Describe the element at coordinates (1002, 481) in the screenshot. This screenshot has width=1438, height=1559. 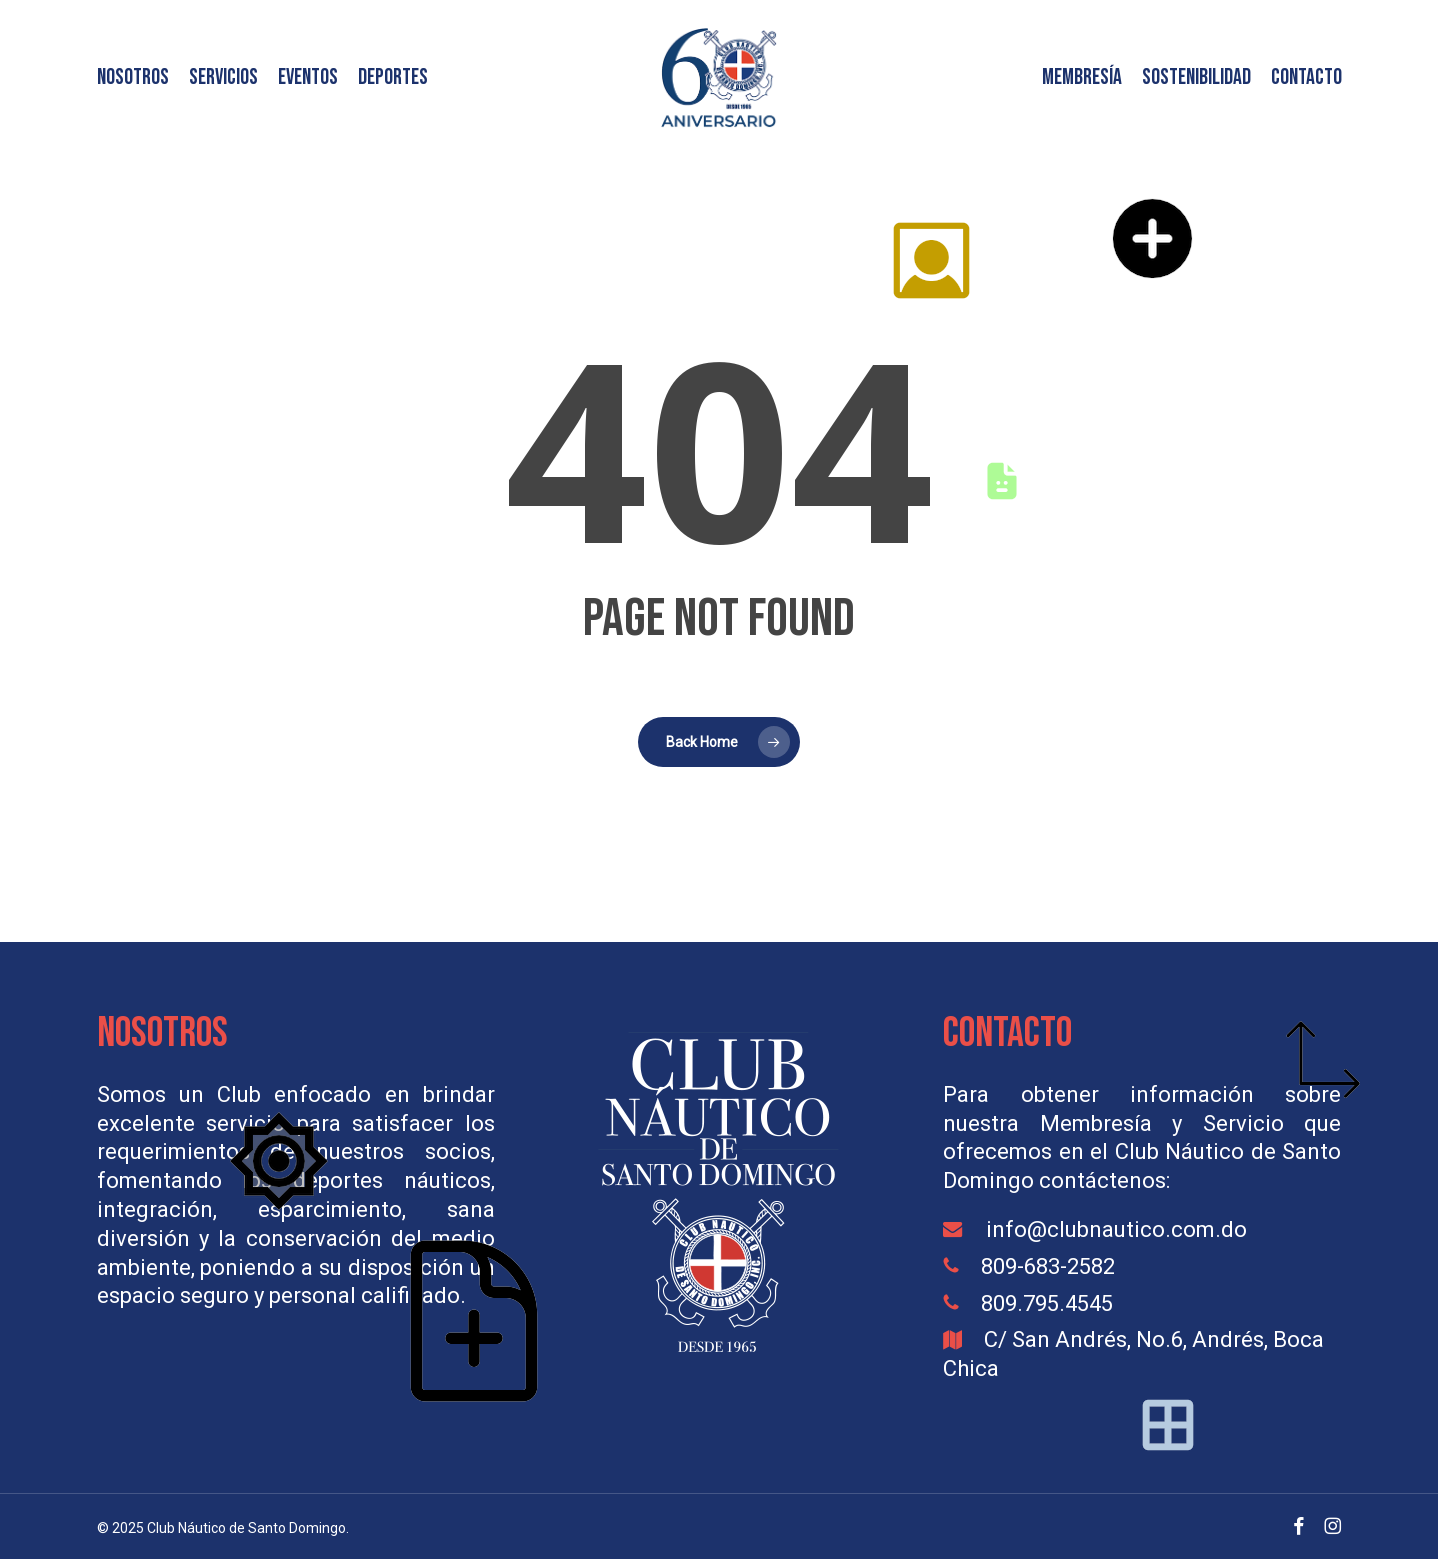
I see `file with neutral or pending status` at that location.